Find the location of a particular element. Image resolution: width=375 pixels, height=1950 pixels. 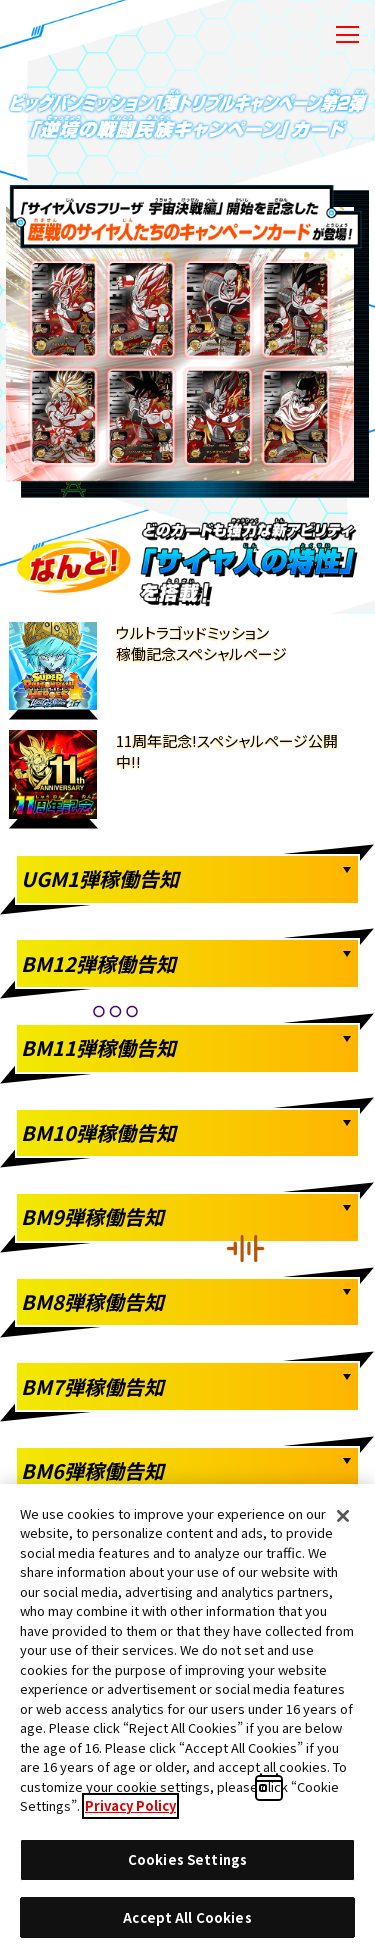

find nearby picnic areas is located at coordinates (73, 489).